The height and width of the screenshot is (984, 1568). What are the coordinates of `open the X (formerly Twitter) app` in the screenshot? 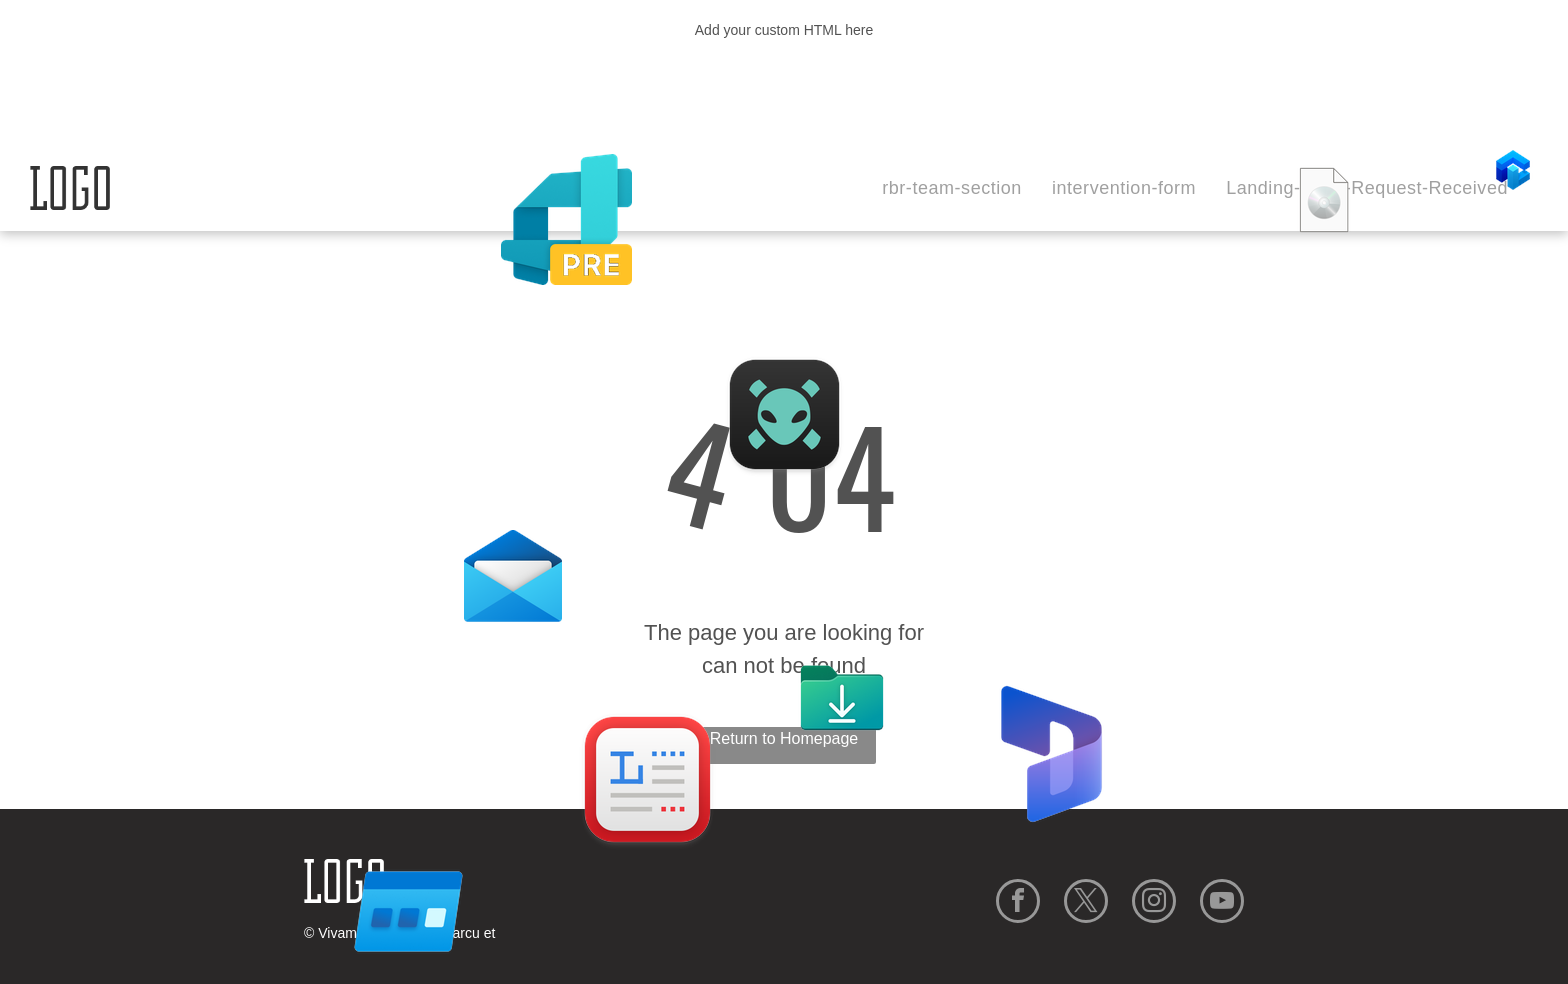 It's located at (784, 414).